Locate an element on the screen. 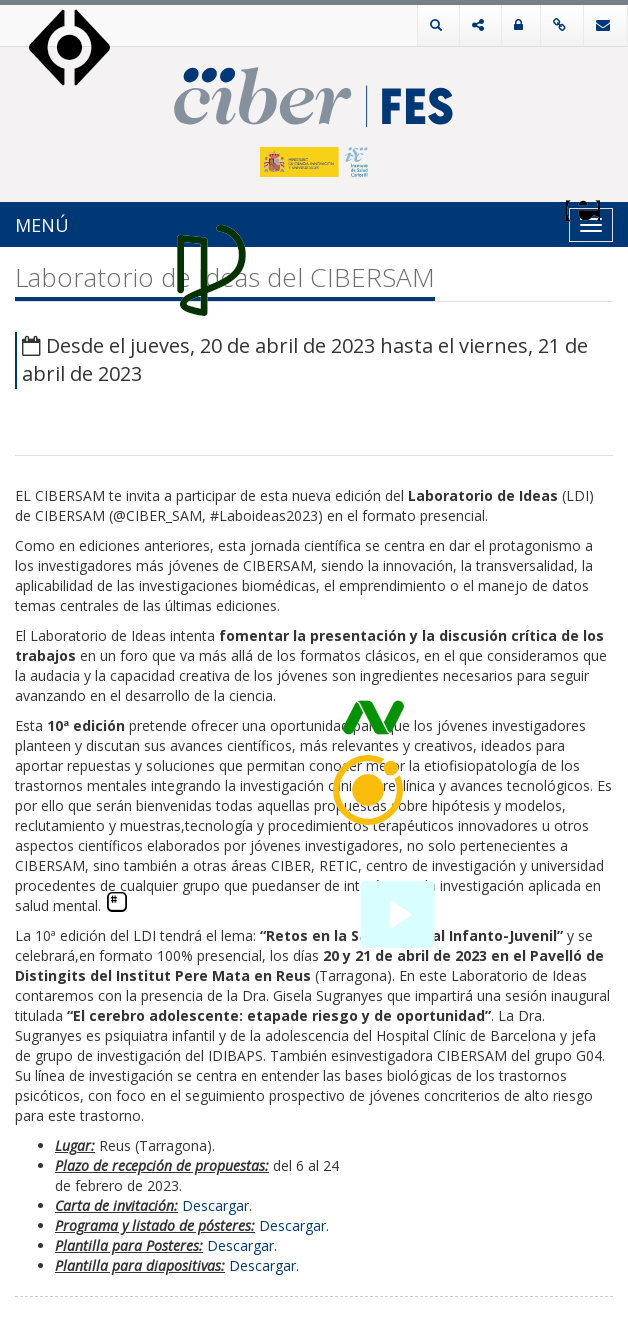  open stackedit markdown editor is located at coordinates (117, 902).